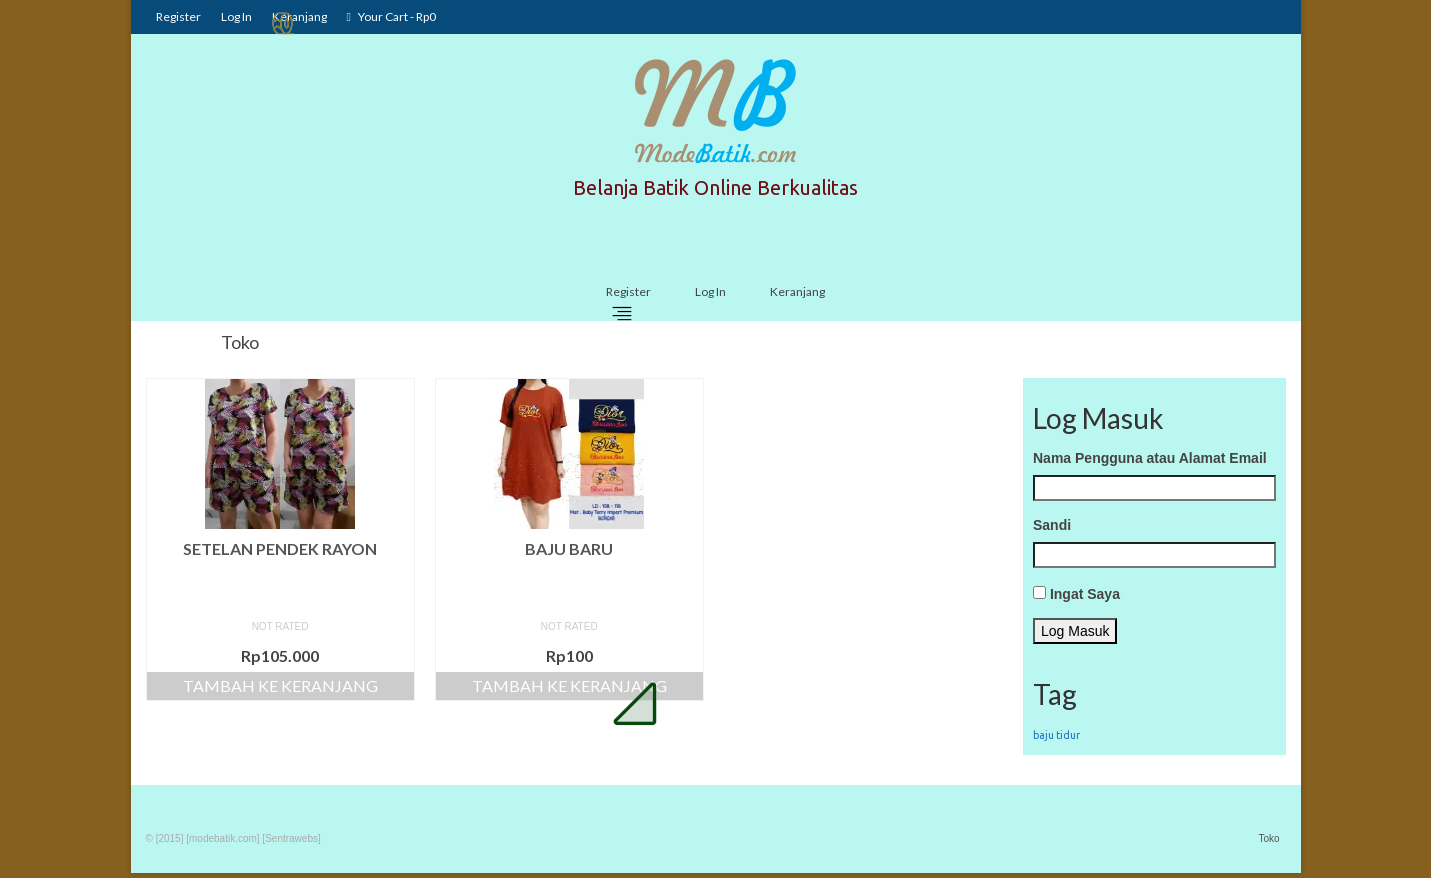 This screenshot has width=1431, height=878. What do you see at coordinates (638, 705) in the screenshot?
I see `indicates full cellular signal strength` at bounding box center [638, 705].